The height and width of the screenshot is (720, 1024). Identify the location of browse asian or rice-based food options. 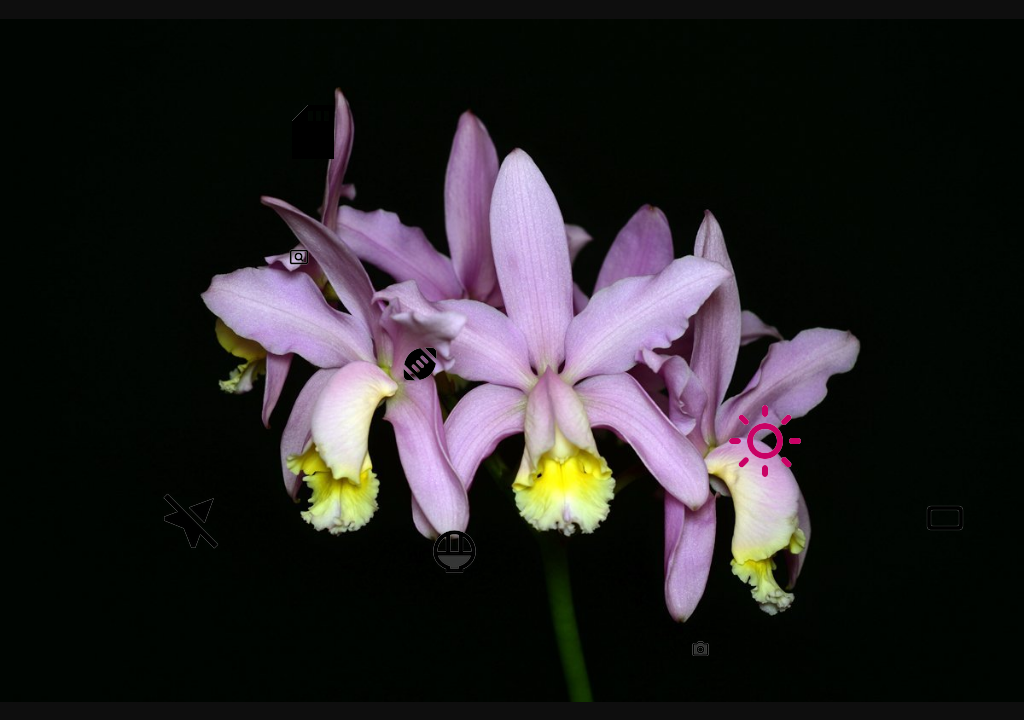
(454, 551).